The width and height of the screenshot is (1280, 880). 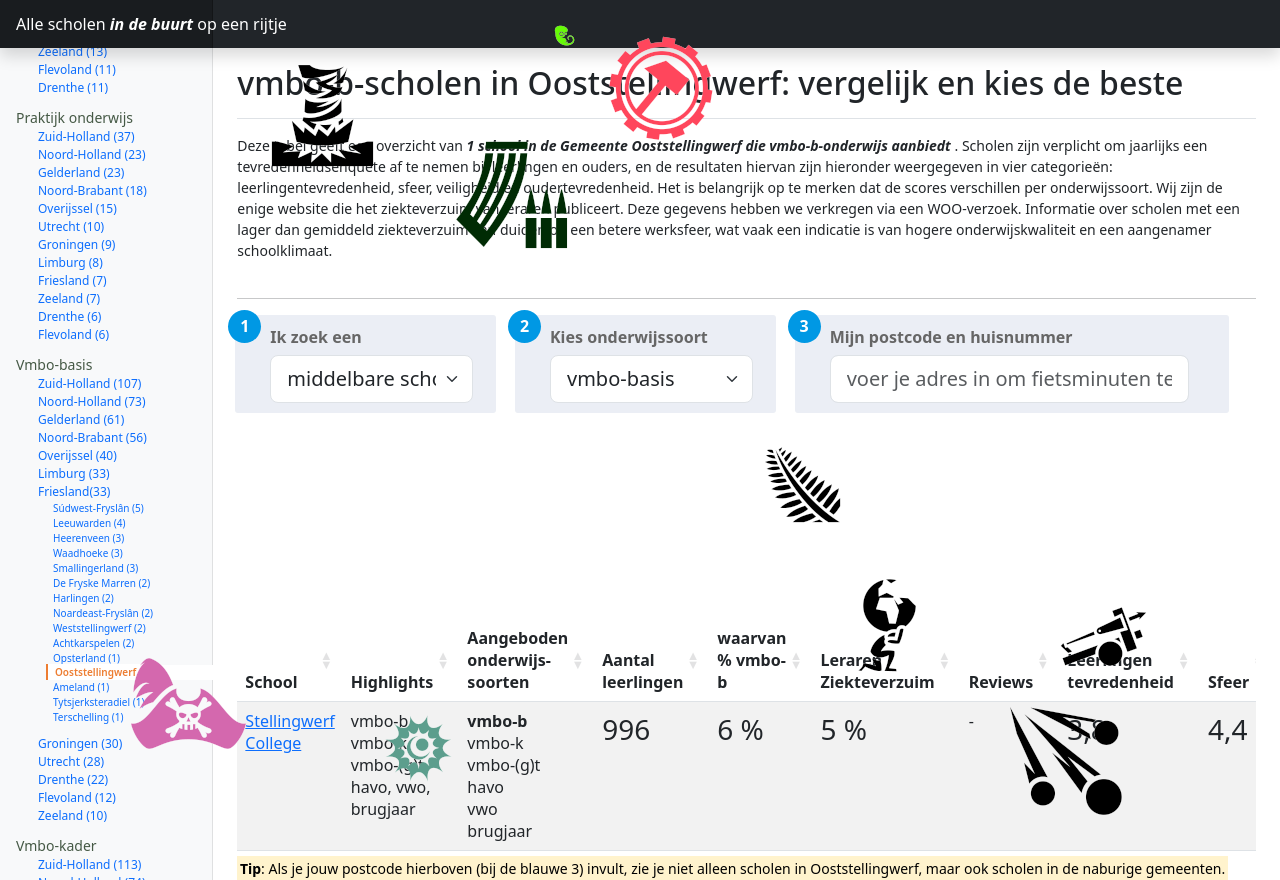 I want to click on view world map or global content, so click(x=889, y=624).